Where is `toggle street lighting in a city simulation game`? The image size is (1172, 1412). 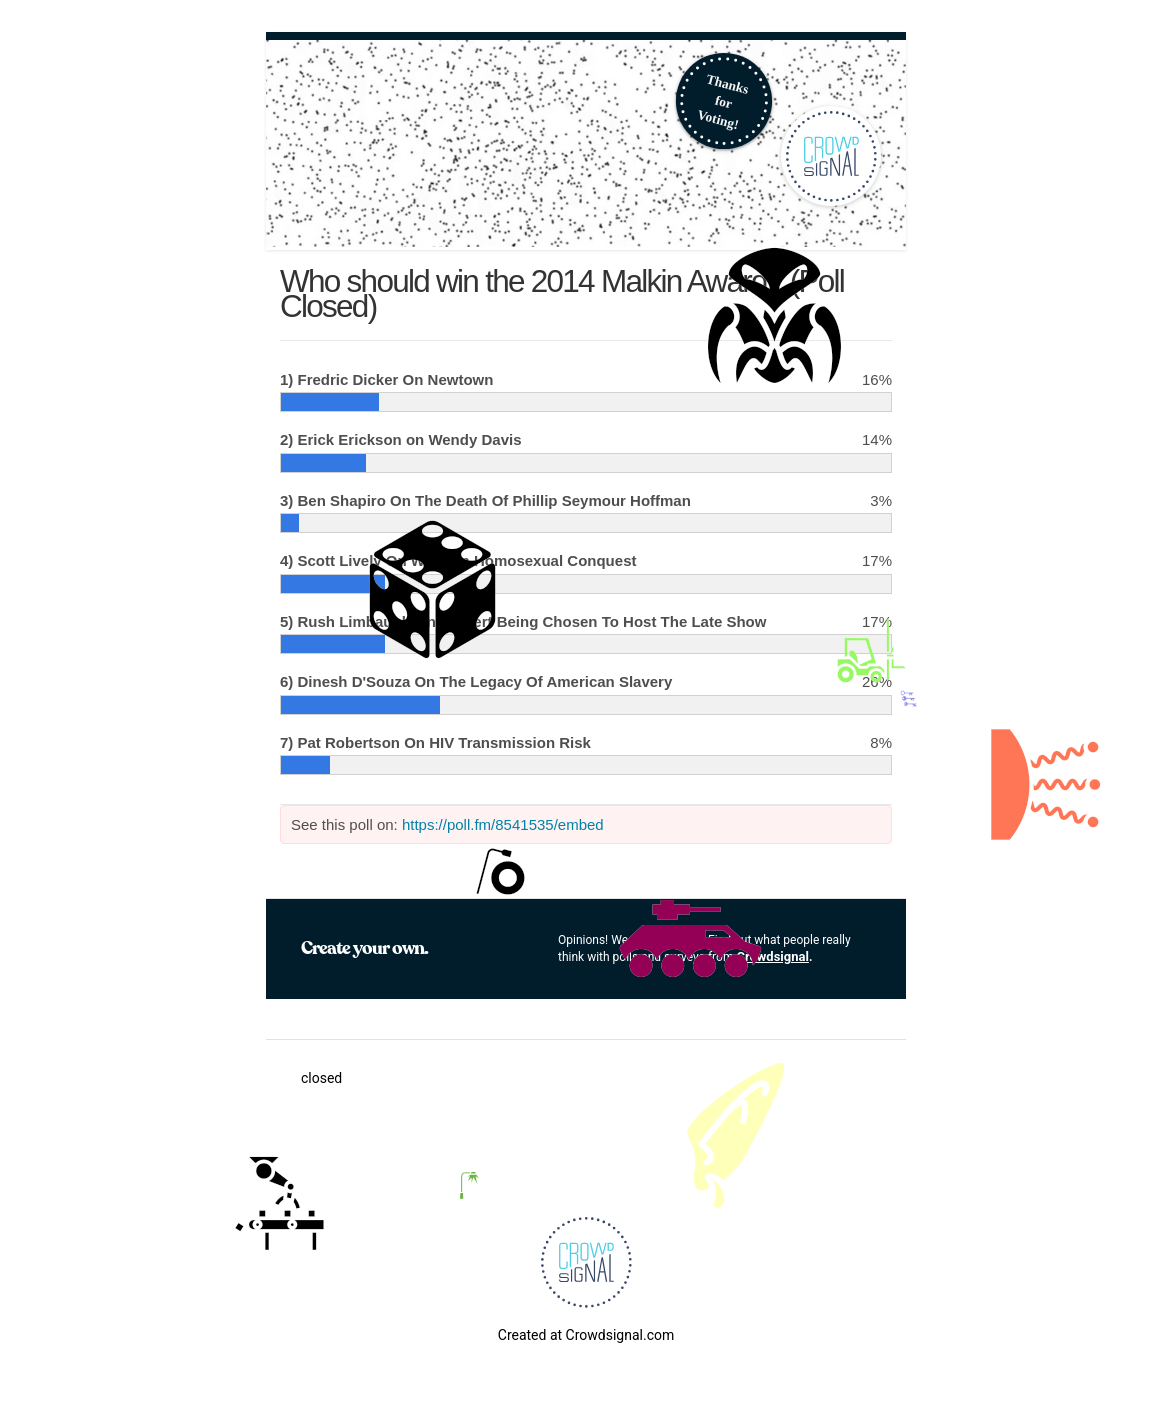 toggle street lighting in a city simulation game is located at coordinates (471, 1185).